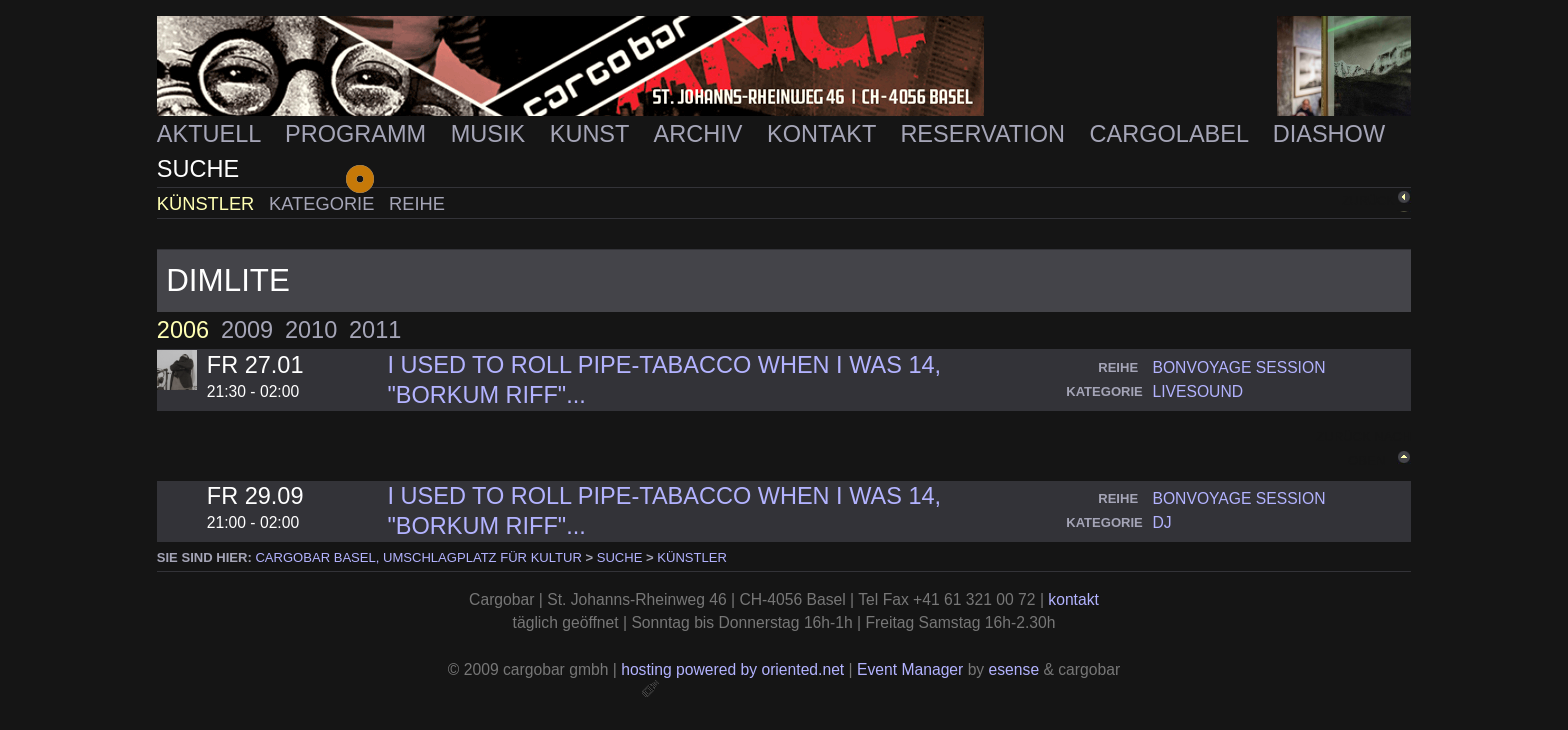 The width and height of the screenshot is (1568, 730). Describe the element at coordinates (650, 689) in the screenshot. I see `browse bars or breweries nearby` at that location.